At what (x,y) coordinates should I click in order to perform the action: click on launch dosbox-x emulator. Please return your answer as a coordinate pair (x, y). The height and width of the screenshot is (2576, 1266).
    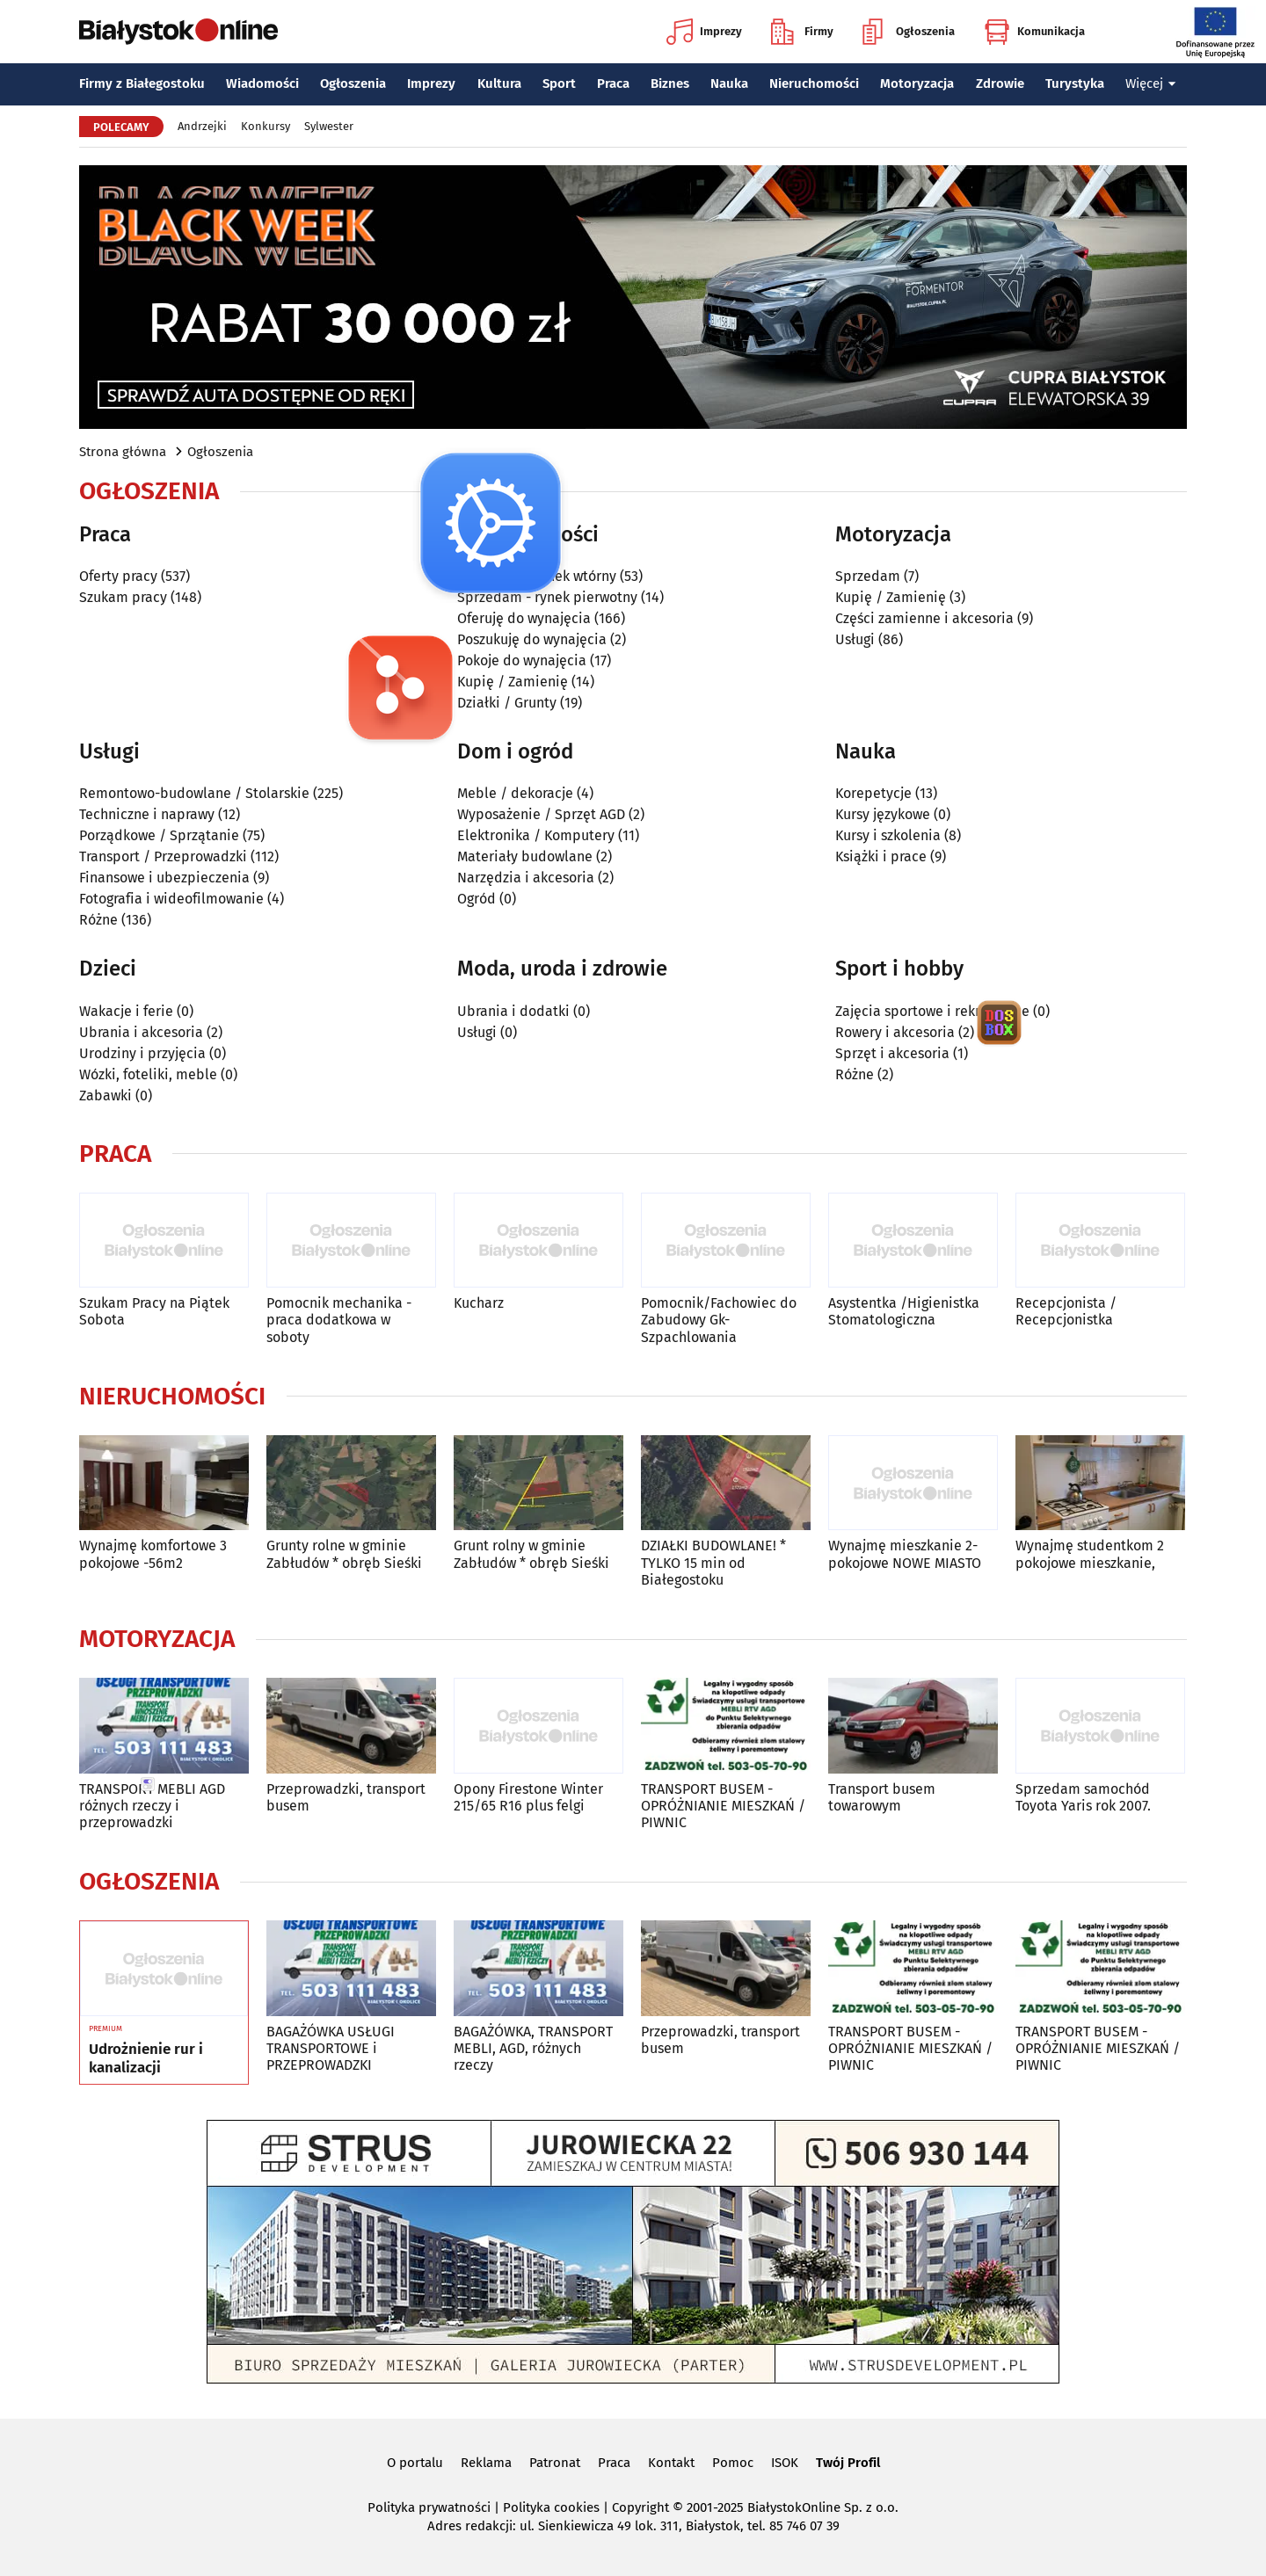
    Looking at the image, I should click on (999, 1022).